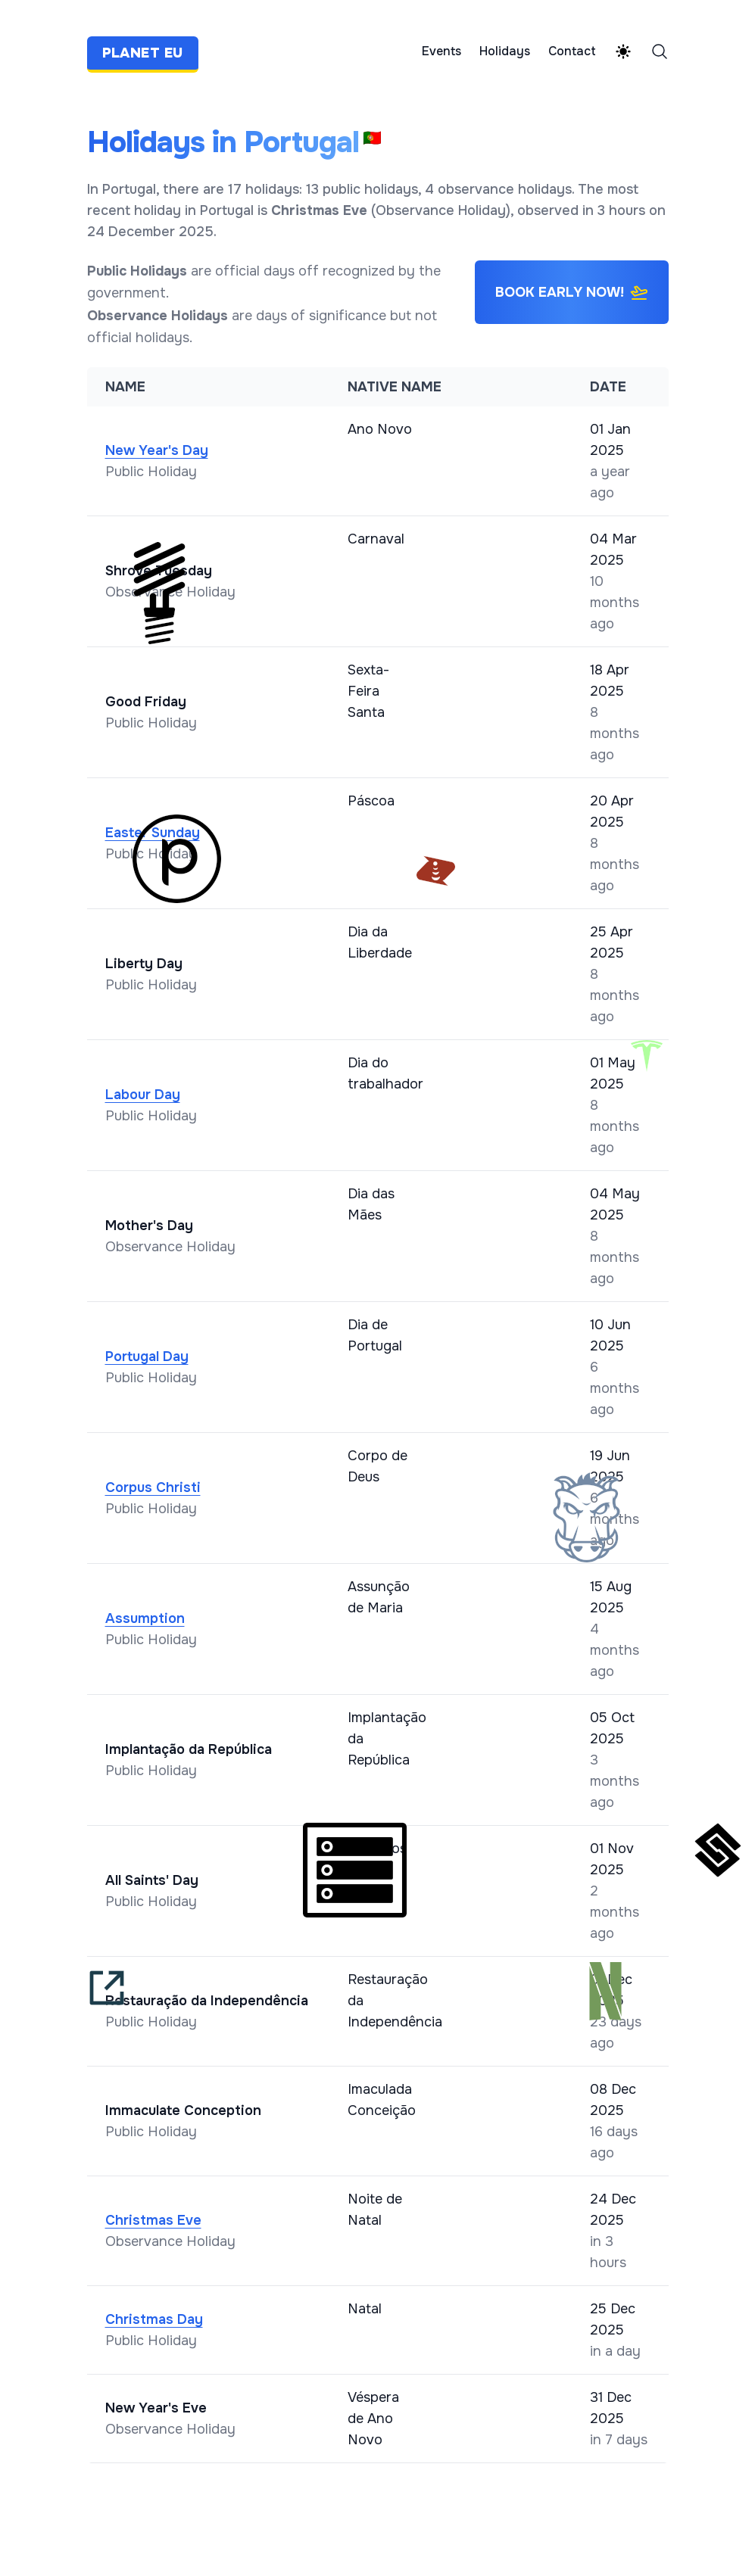 This screenshot has height=2576, width=755. I want to click on staylinked company logo, so click(718, 1850).